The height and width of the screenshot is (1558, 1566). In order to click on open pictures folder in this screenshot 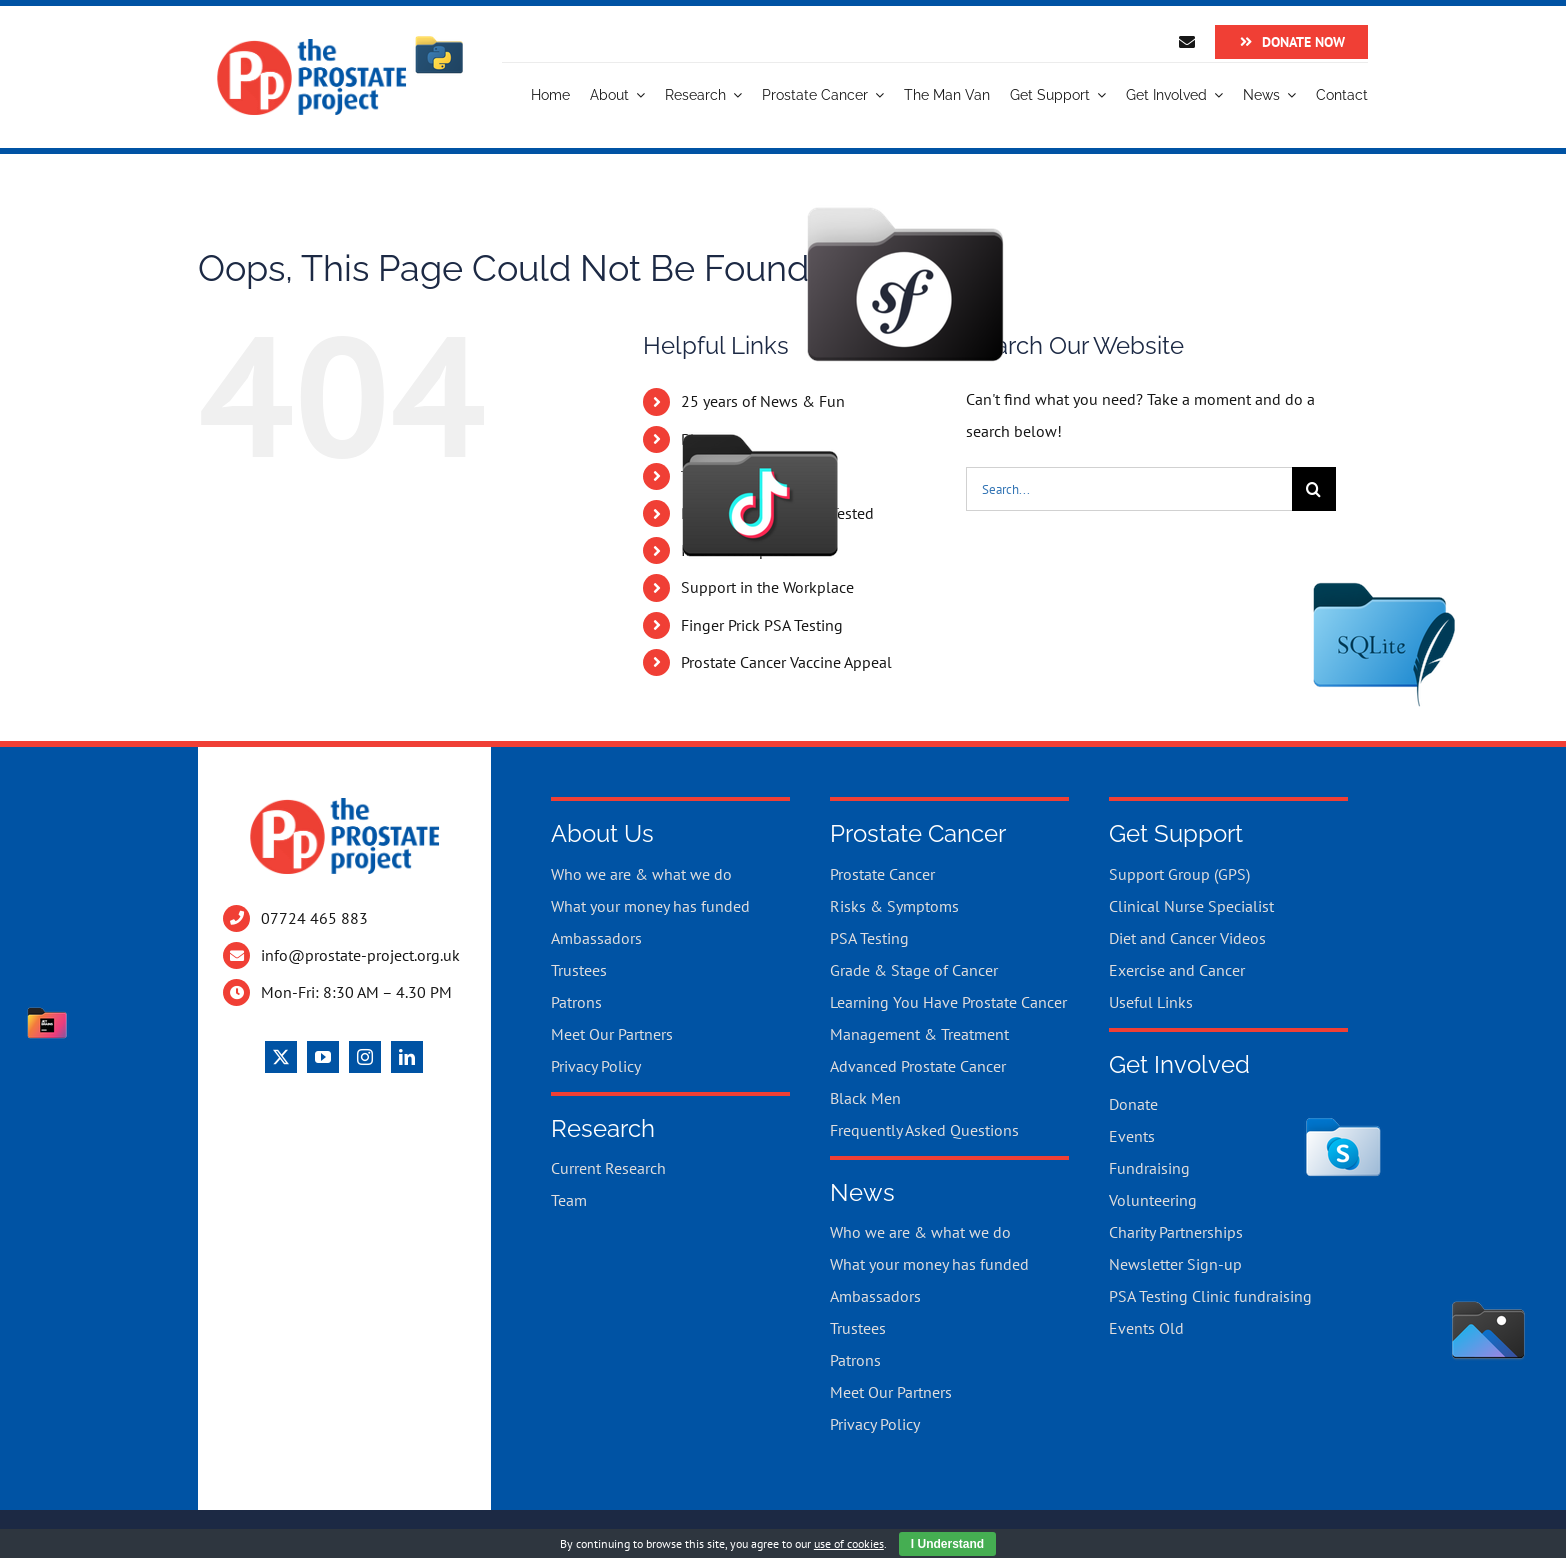, I will do `click(1488, 1332)`.